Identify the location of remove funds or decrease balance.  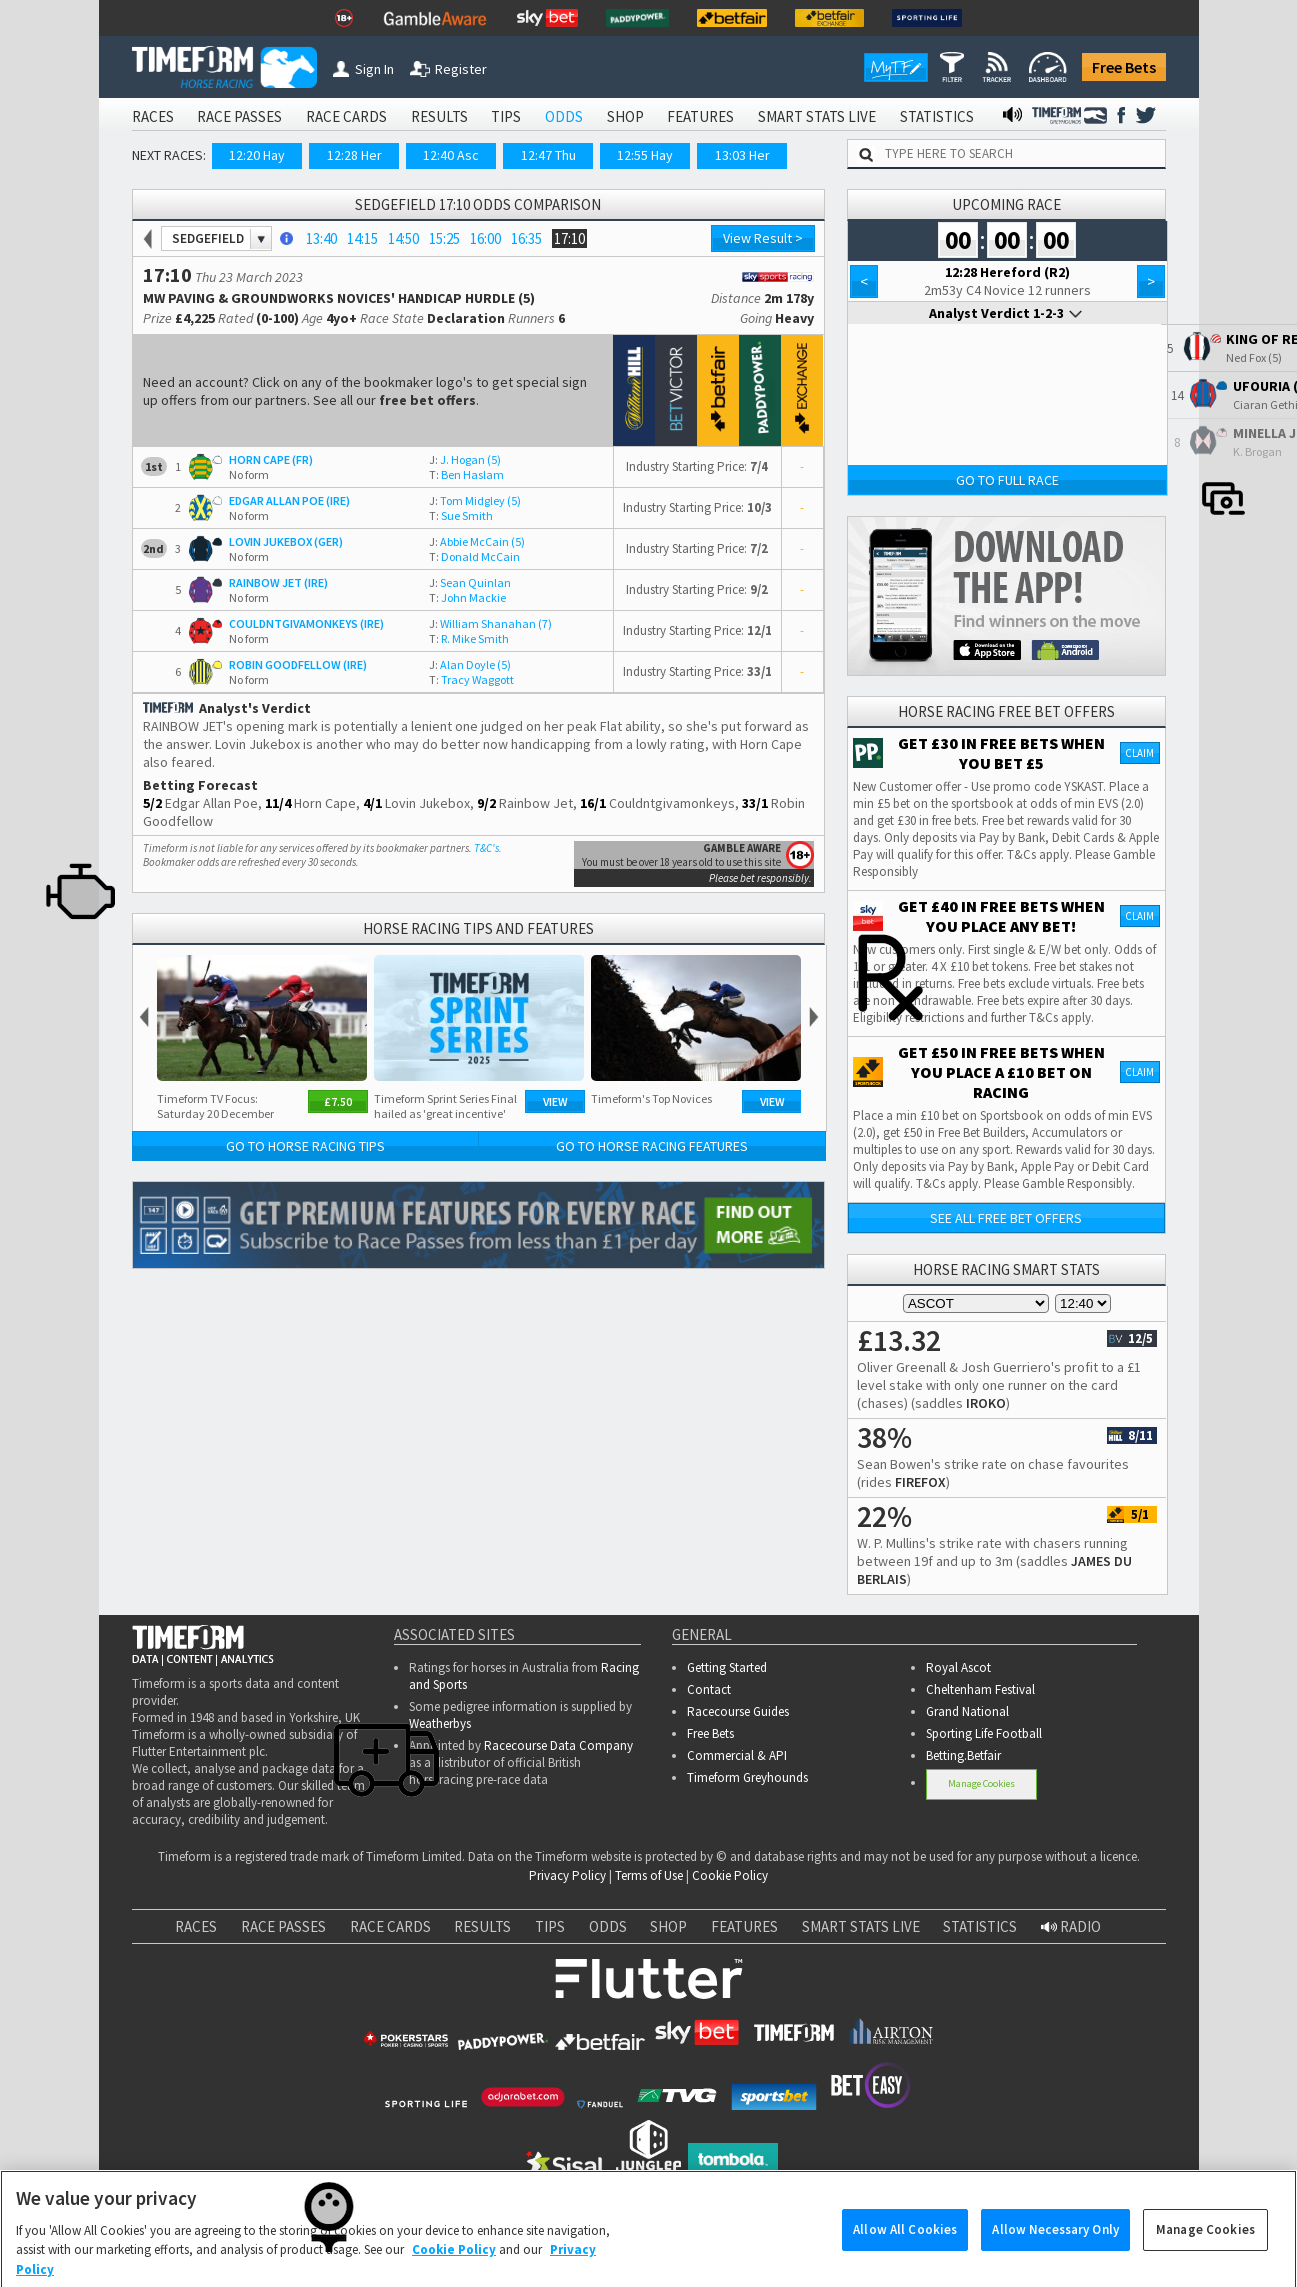
(1222, 498).